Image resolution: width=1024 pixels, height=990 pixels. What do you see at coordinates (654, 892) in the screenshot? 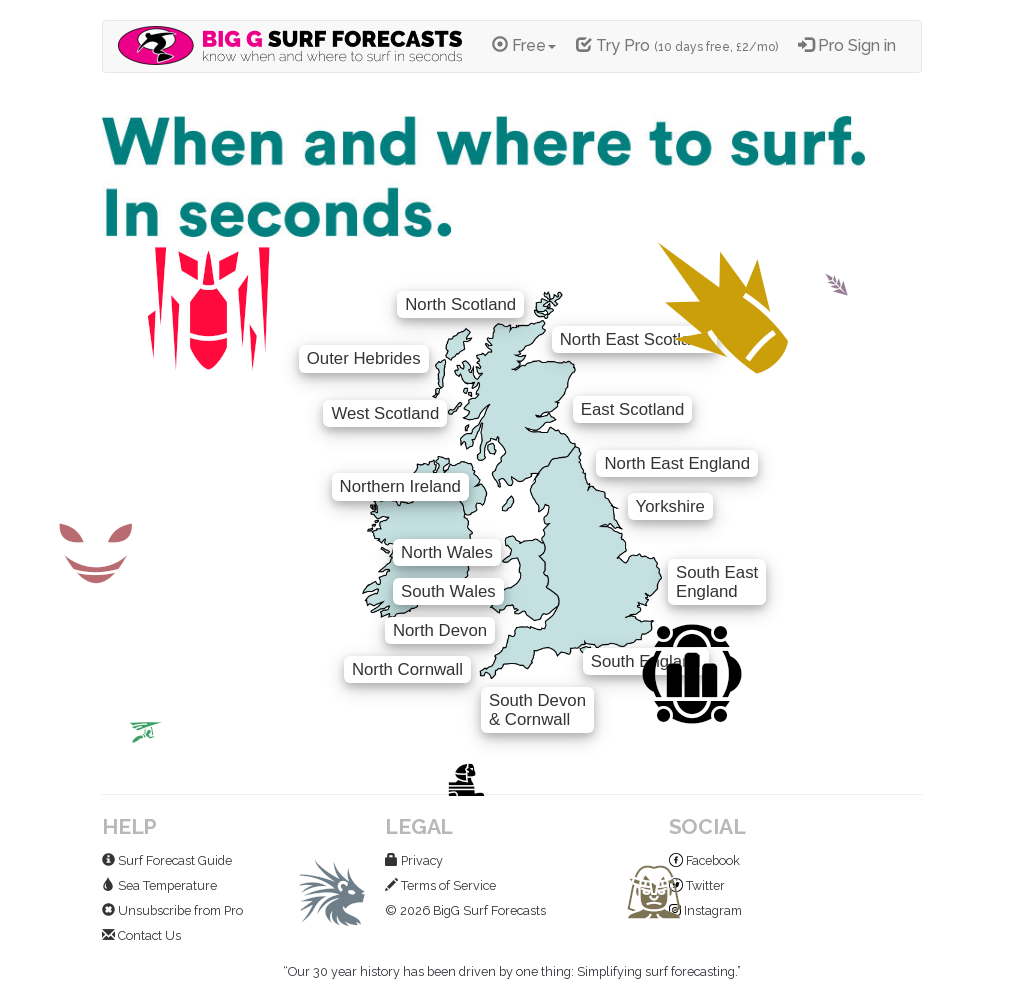
I see `select barbarian character class` at bounding box center [654, 892].